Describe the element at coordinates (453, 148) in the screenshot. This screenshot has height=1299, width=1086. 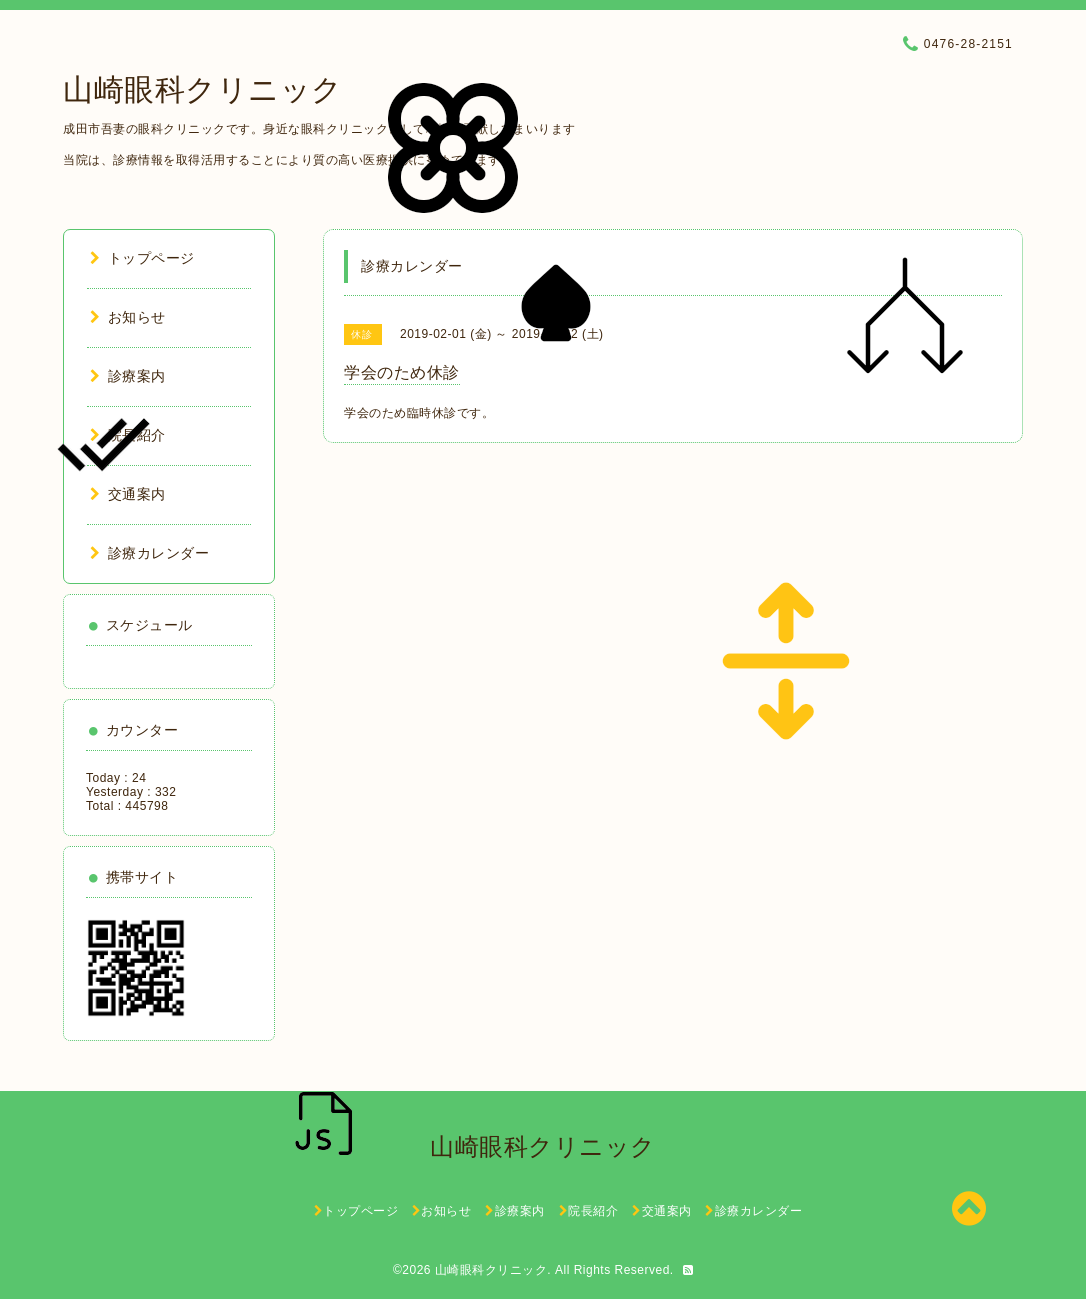
I see `access nature or garden-related content` at that location.